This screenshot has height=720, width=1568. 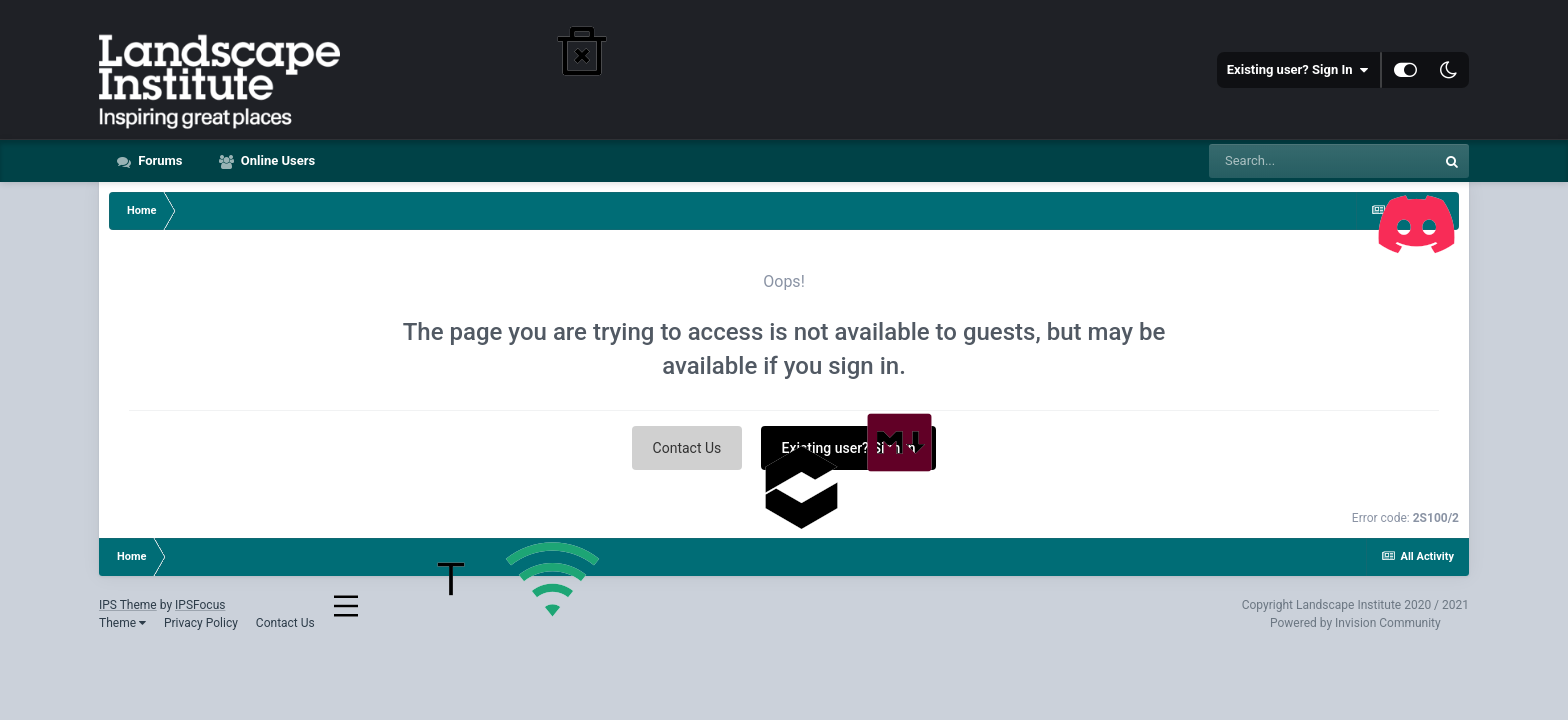 What do you see at coordinates (451, 578) in the screenshot?
I see `insert or edit text` at bounding box center [451, 578].